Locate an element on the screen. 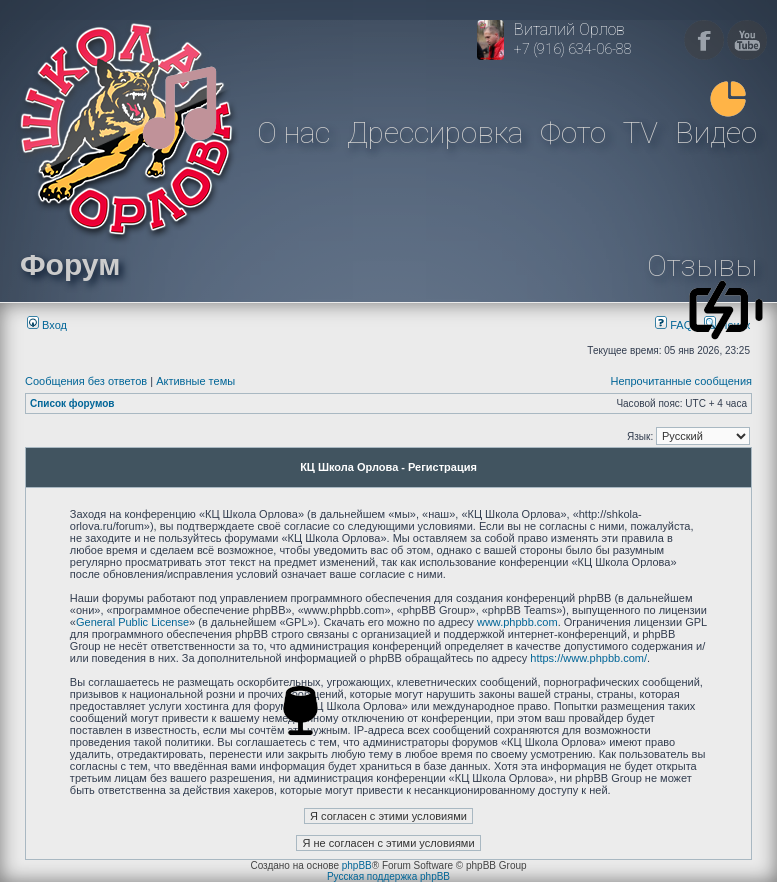 The image size is (777, 882). view analytics or statistics is located at coordinates (728, 99).